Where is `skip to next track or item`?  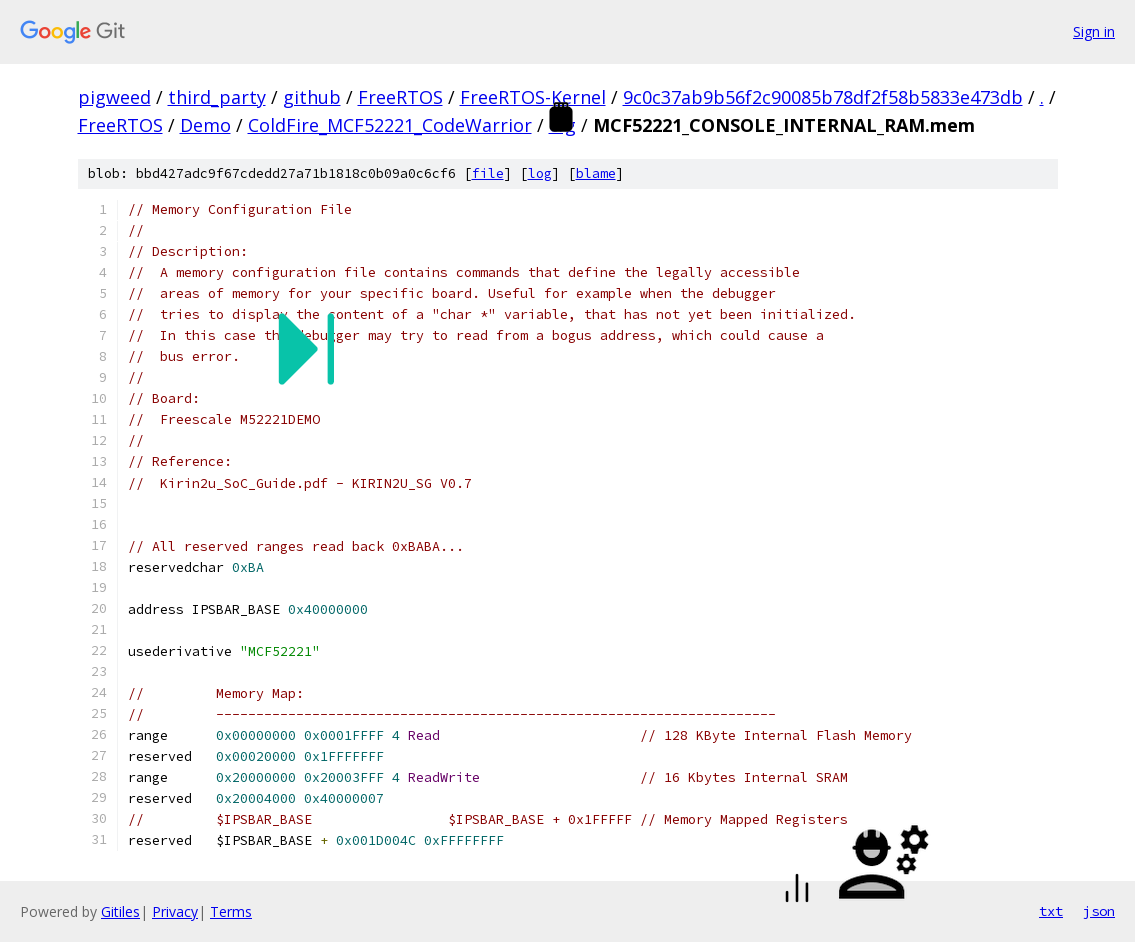
skip to next track or item is located at coordinates (308, 349).